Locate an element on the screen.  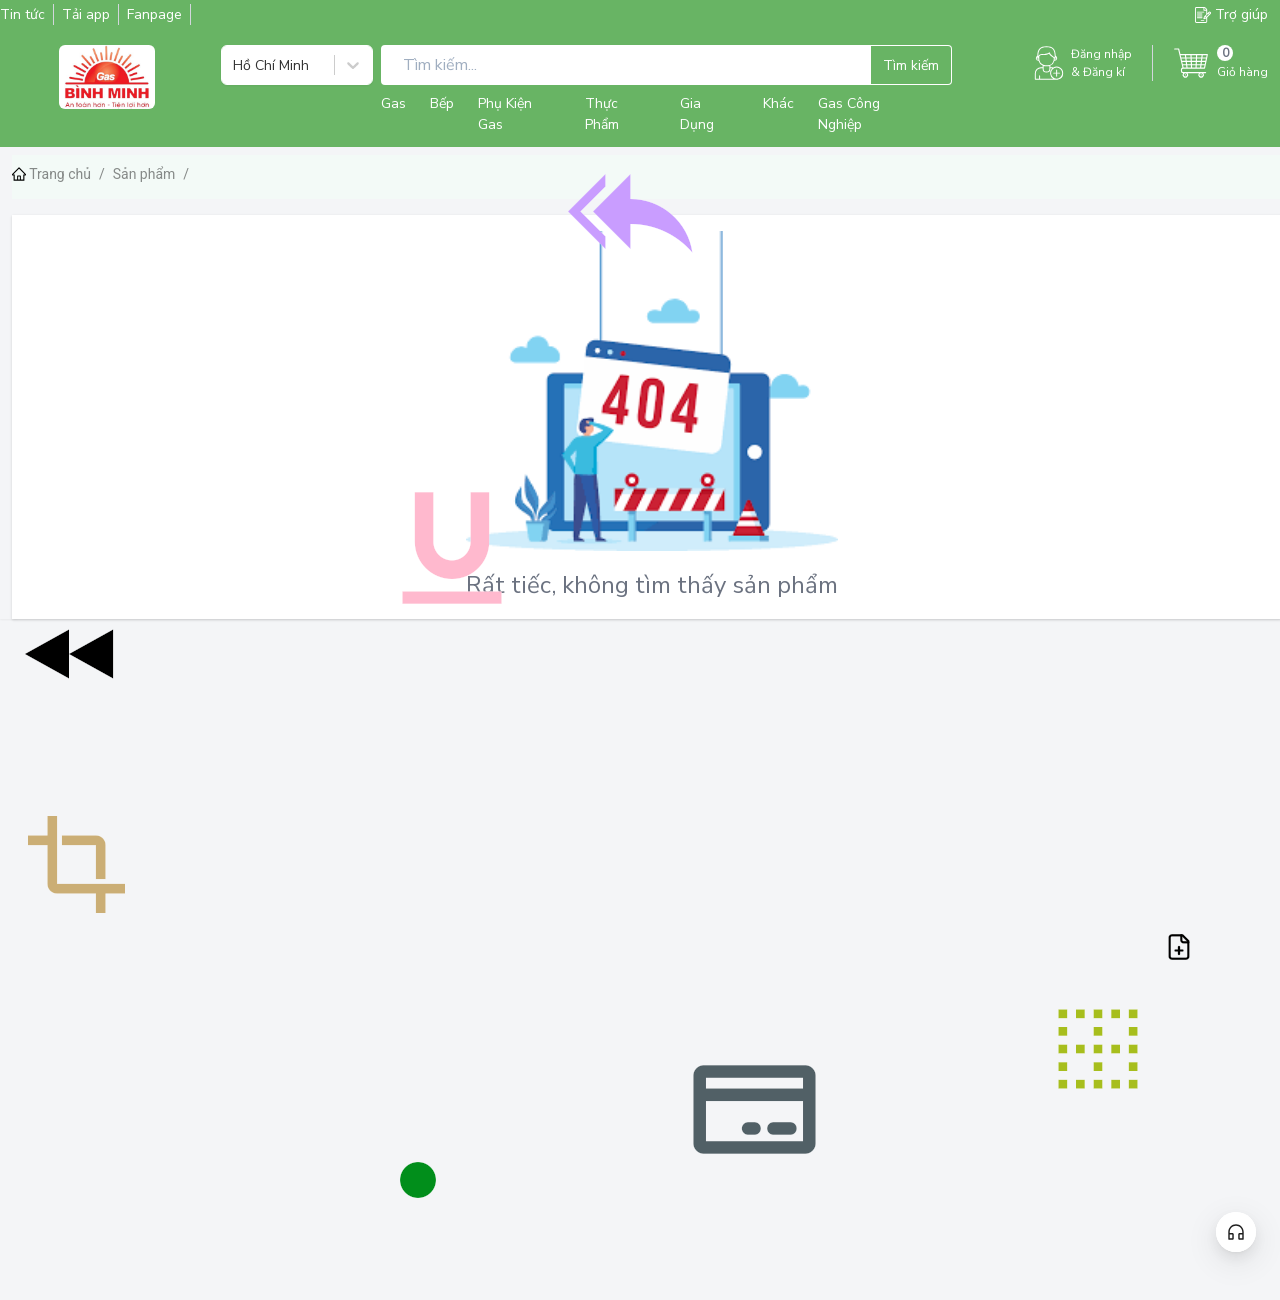
skip to previous track is located at coordinates (69, 654).